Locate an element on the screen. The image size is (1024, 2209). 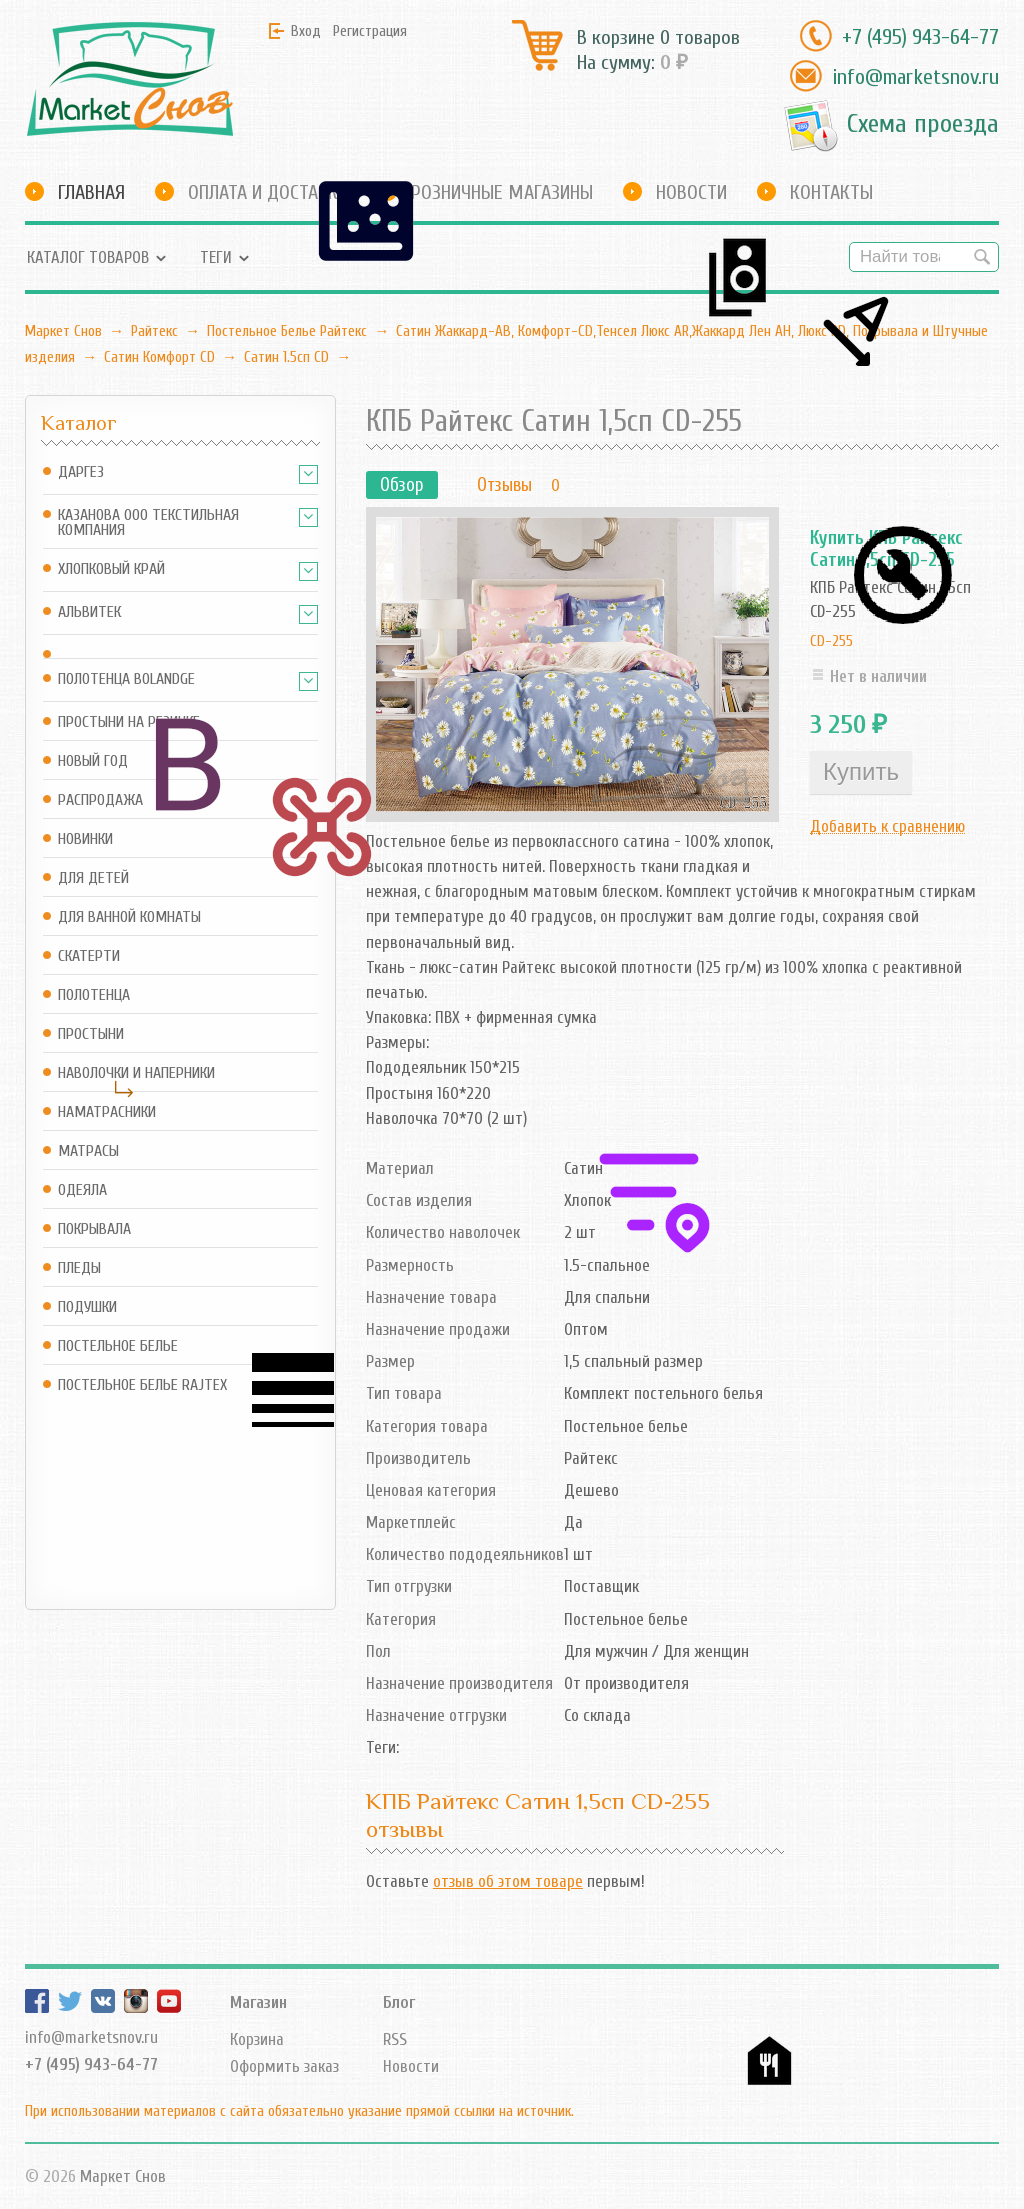
rotate text at a downward angle is located at coordinates (858, 330).